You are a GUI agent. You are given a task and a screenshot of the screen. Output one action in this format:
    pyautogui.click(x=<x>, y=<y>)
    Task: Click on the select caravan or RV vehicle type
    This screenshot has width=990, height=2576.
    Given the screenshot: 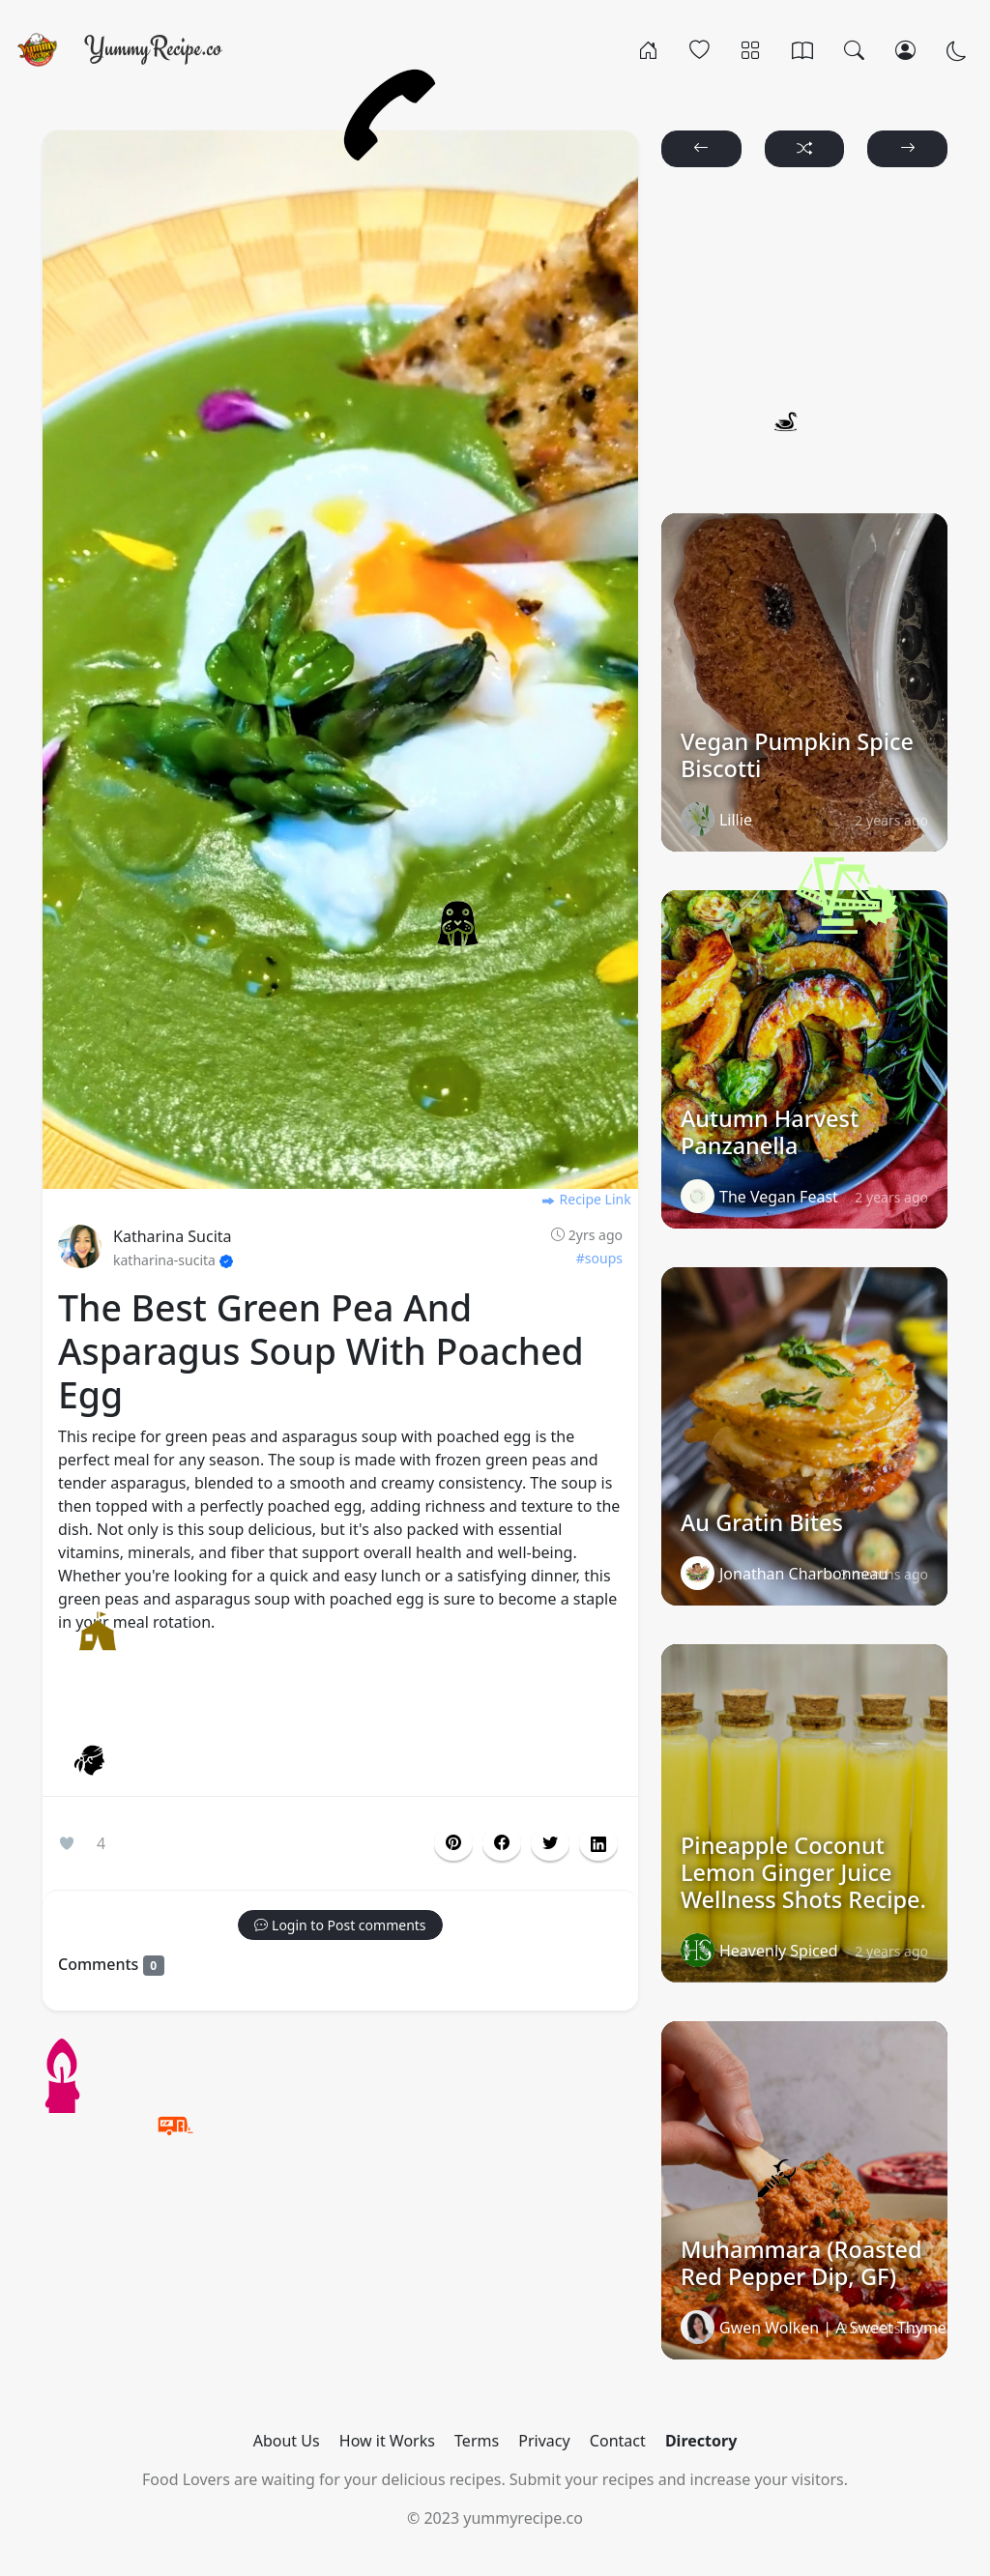 What is the action you would take?
    pyautogui.click(x=175, y=2126)
    